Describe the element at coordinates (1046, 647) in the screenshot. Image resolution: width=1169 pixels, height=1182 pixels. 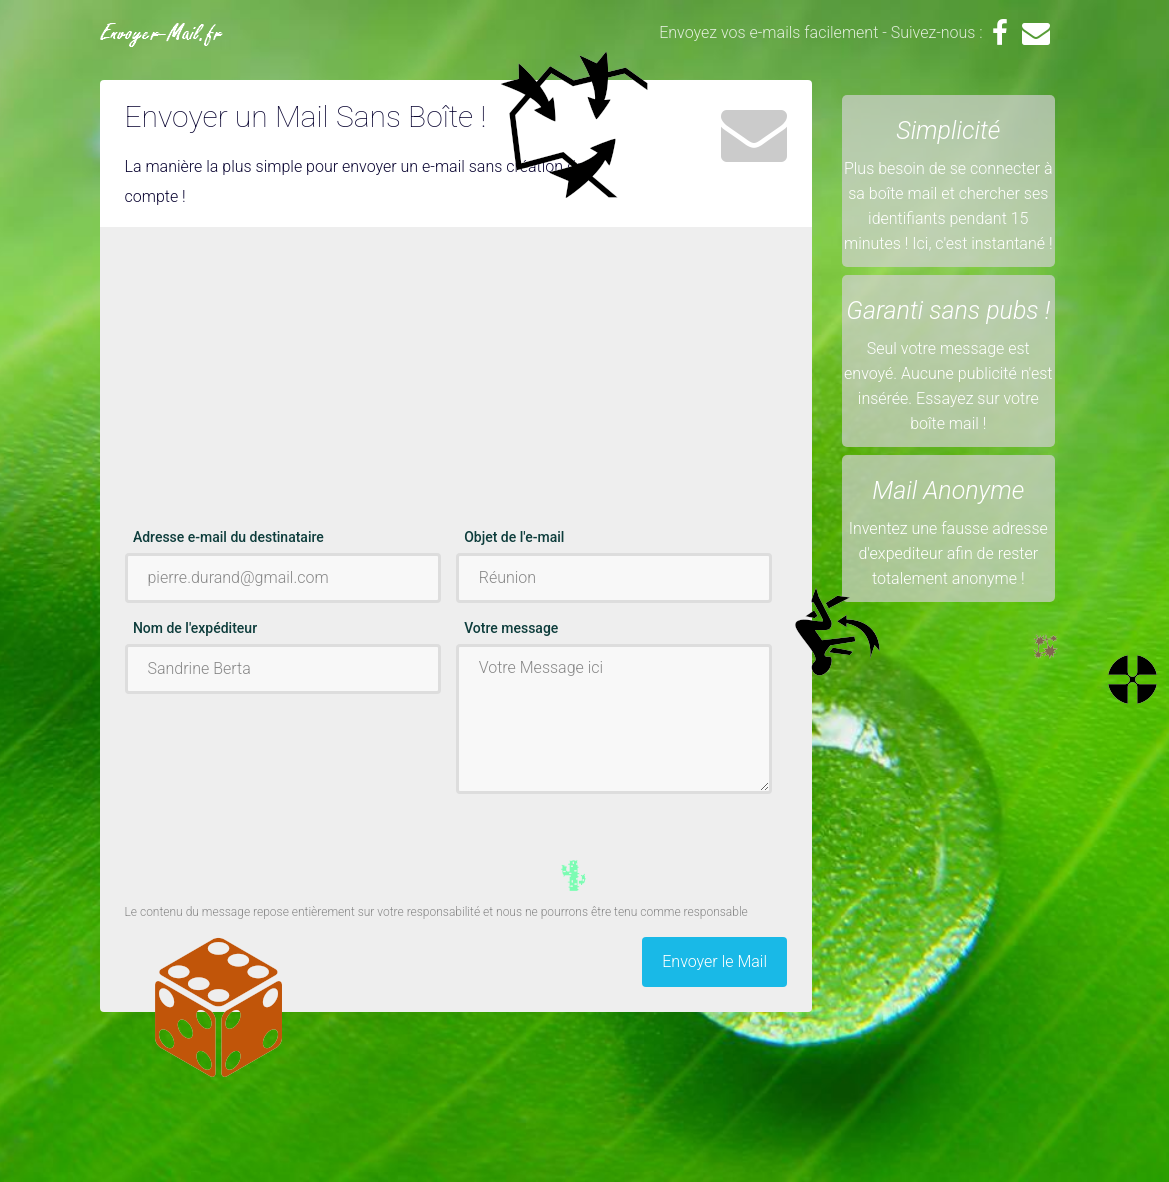
I see `indicates laser or energy weapon effect` at that location.